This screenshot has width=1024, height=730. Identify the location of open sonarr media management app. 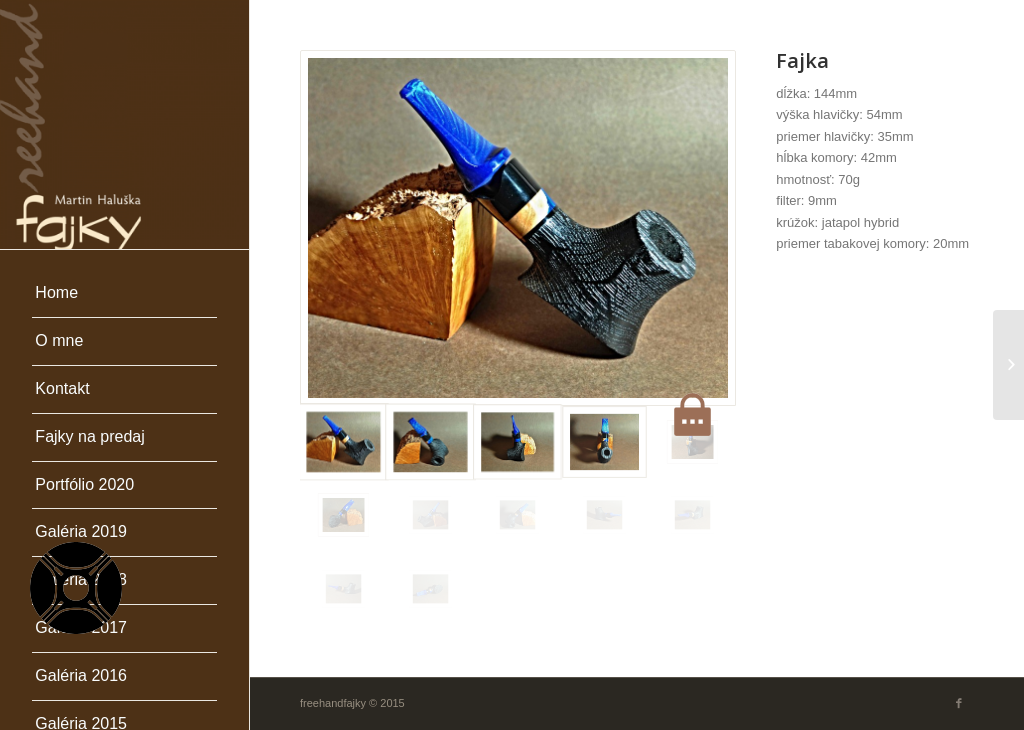
(76, 588).